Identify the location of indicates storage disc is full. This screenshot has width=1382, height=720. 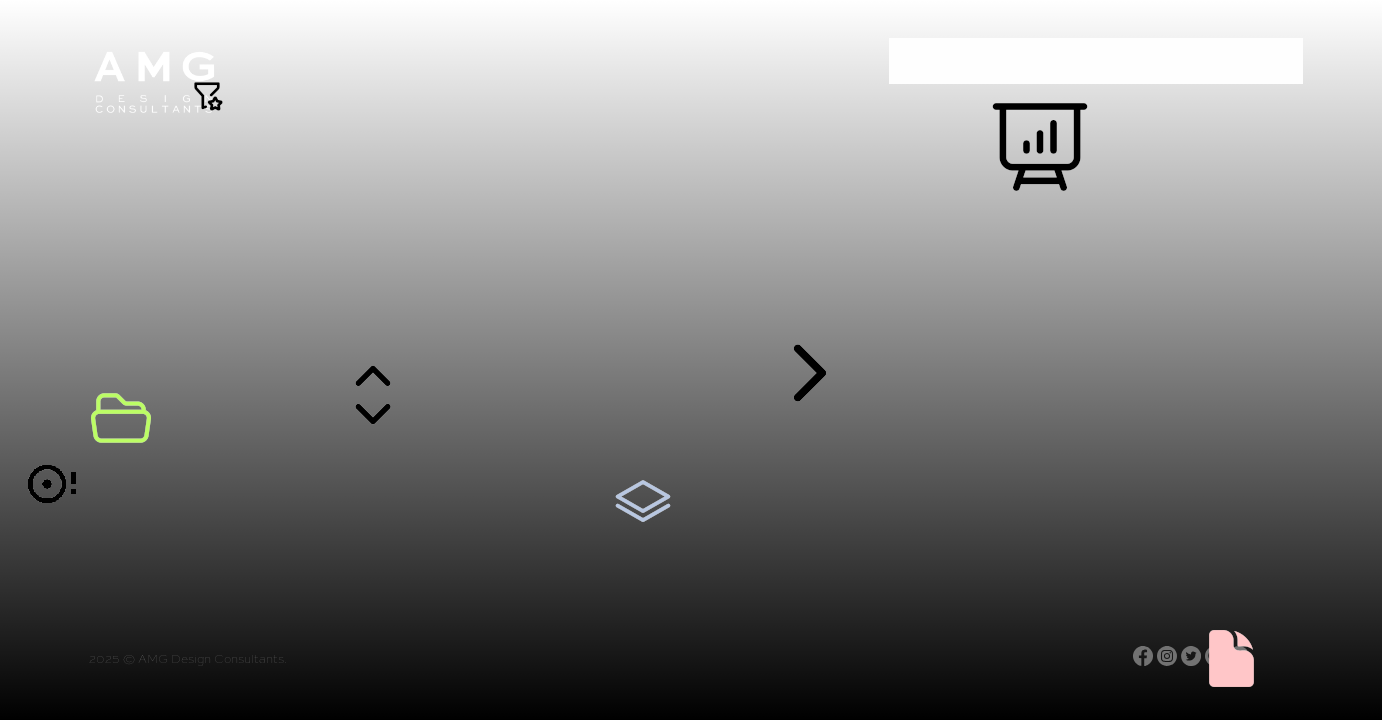
(52, 484).